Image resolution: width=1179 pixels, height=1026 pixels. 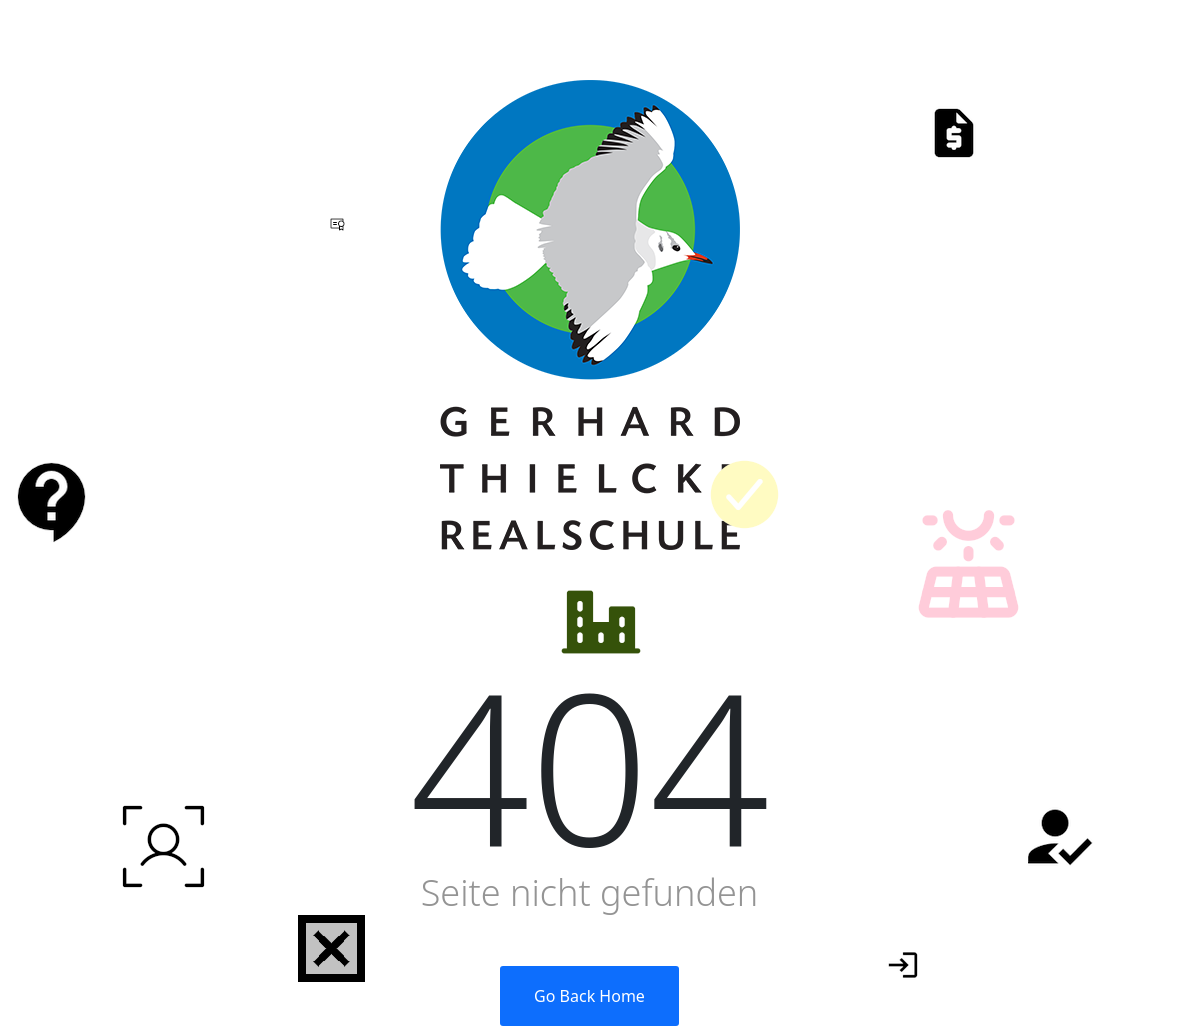 I want to click on view city or urban location, so click(x=601, y=622).